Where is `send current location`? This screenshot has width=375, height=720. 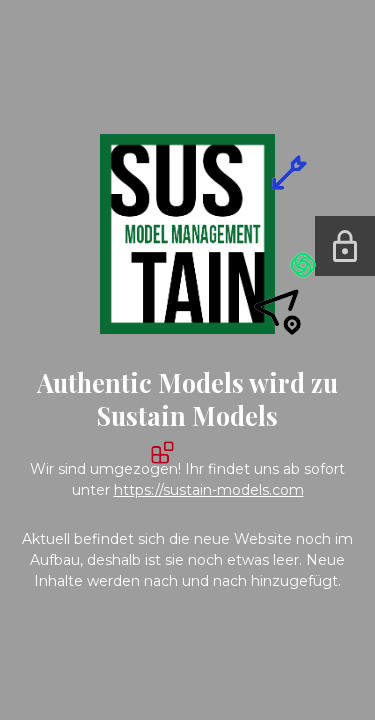 send current location is located at coordinates (277, 311).